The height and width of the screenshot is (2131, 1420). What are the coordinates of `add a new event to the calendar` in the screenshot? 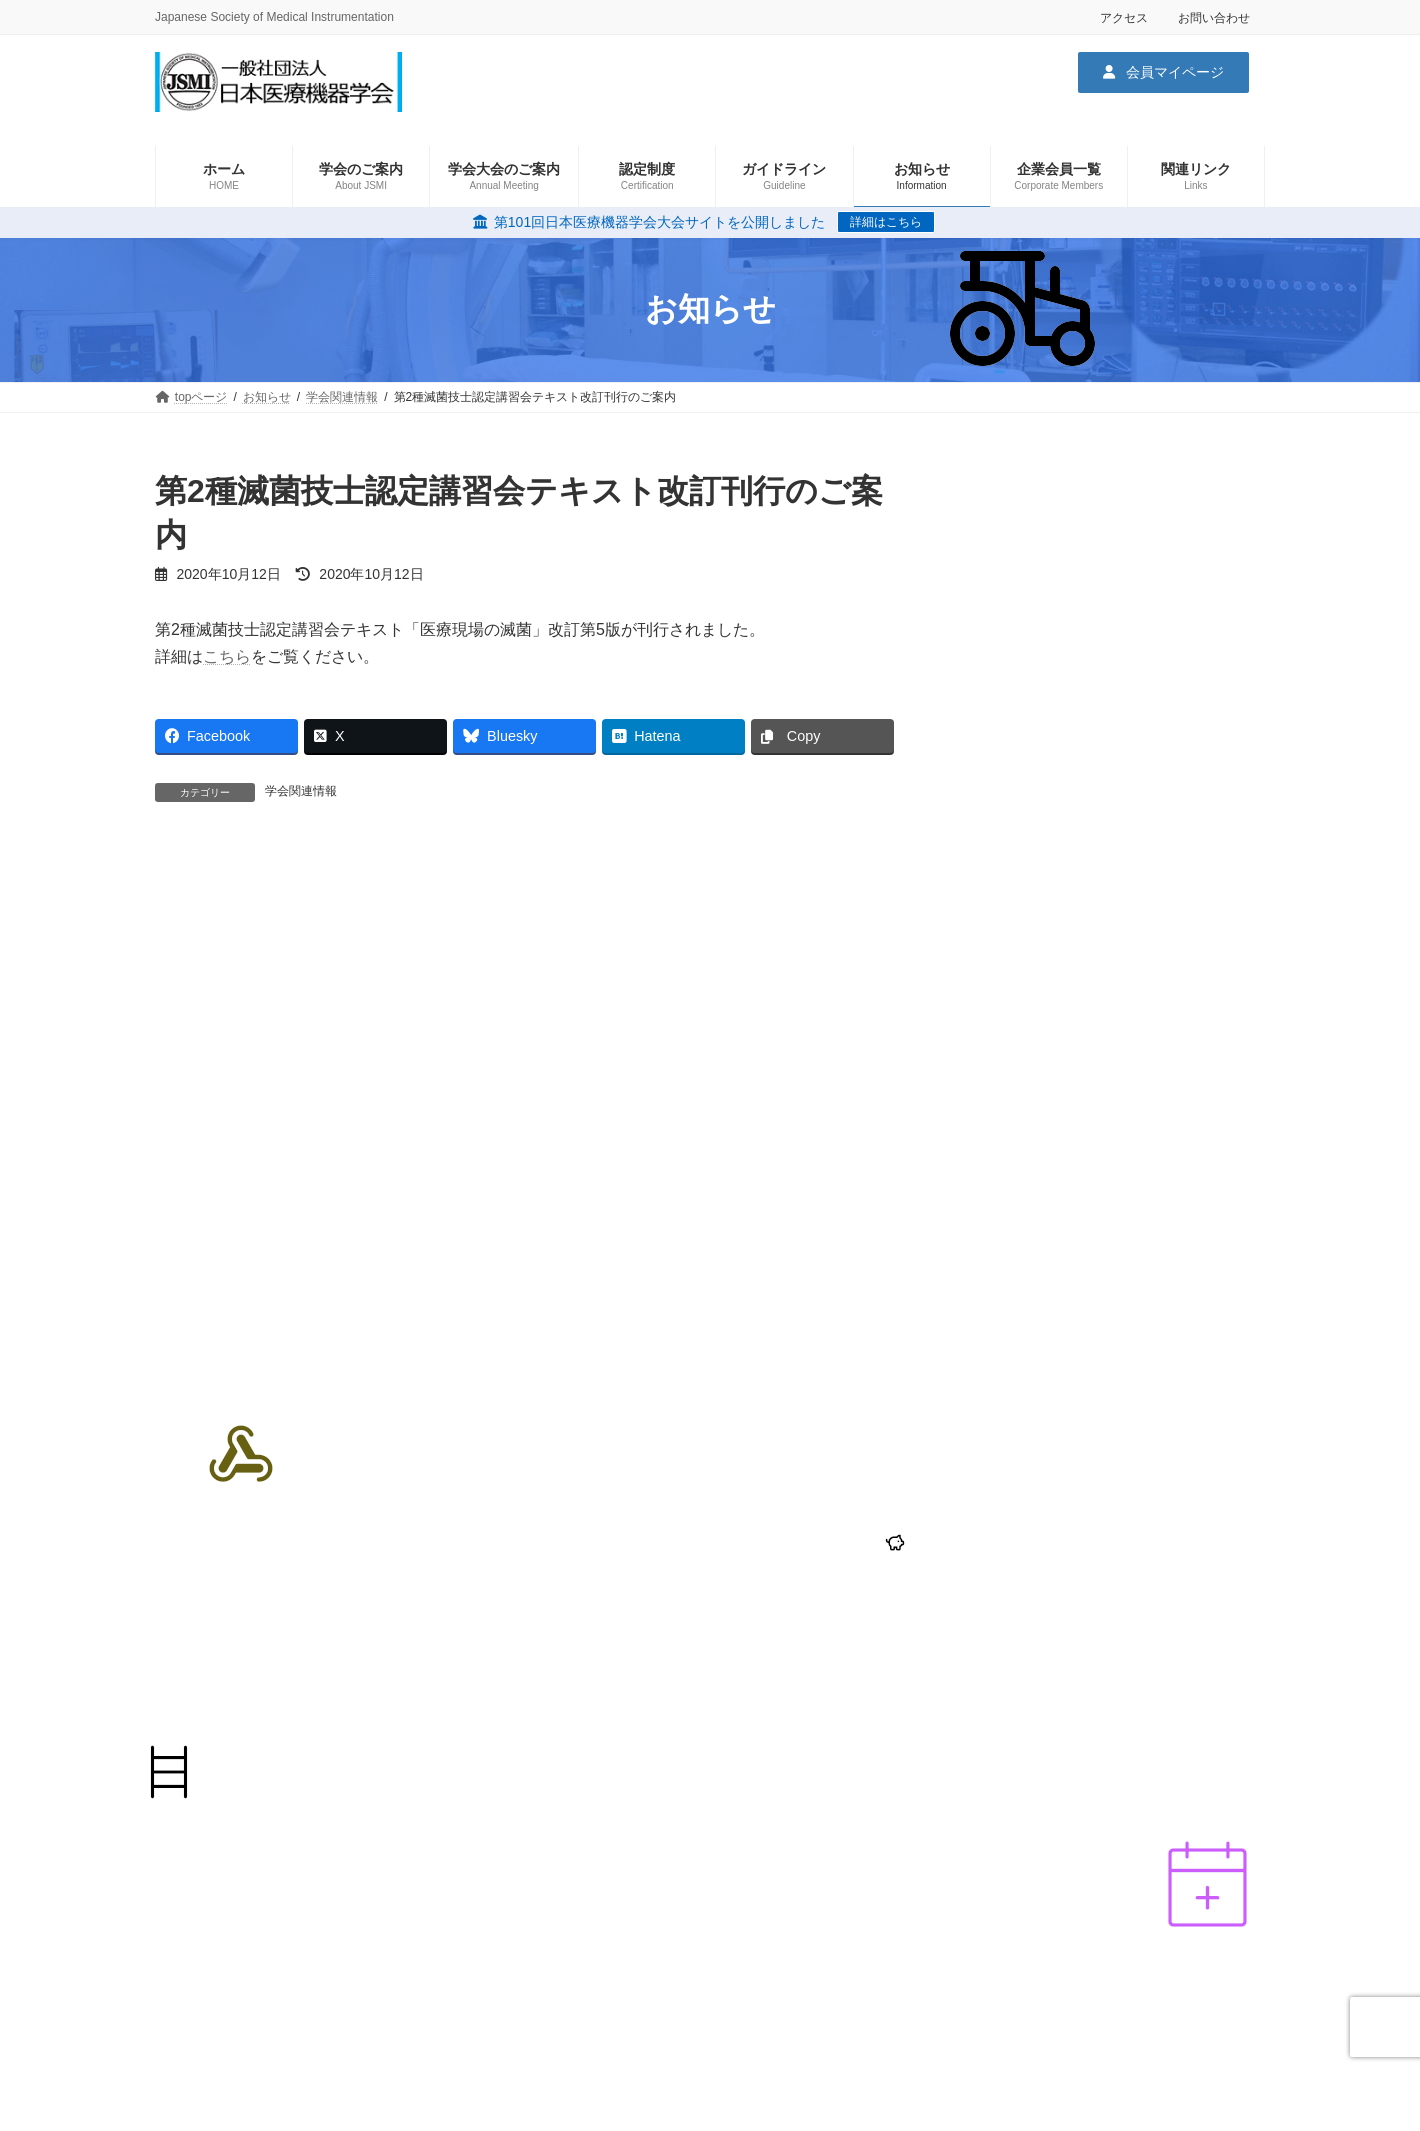 It's located at (1207, 1887).